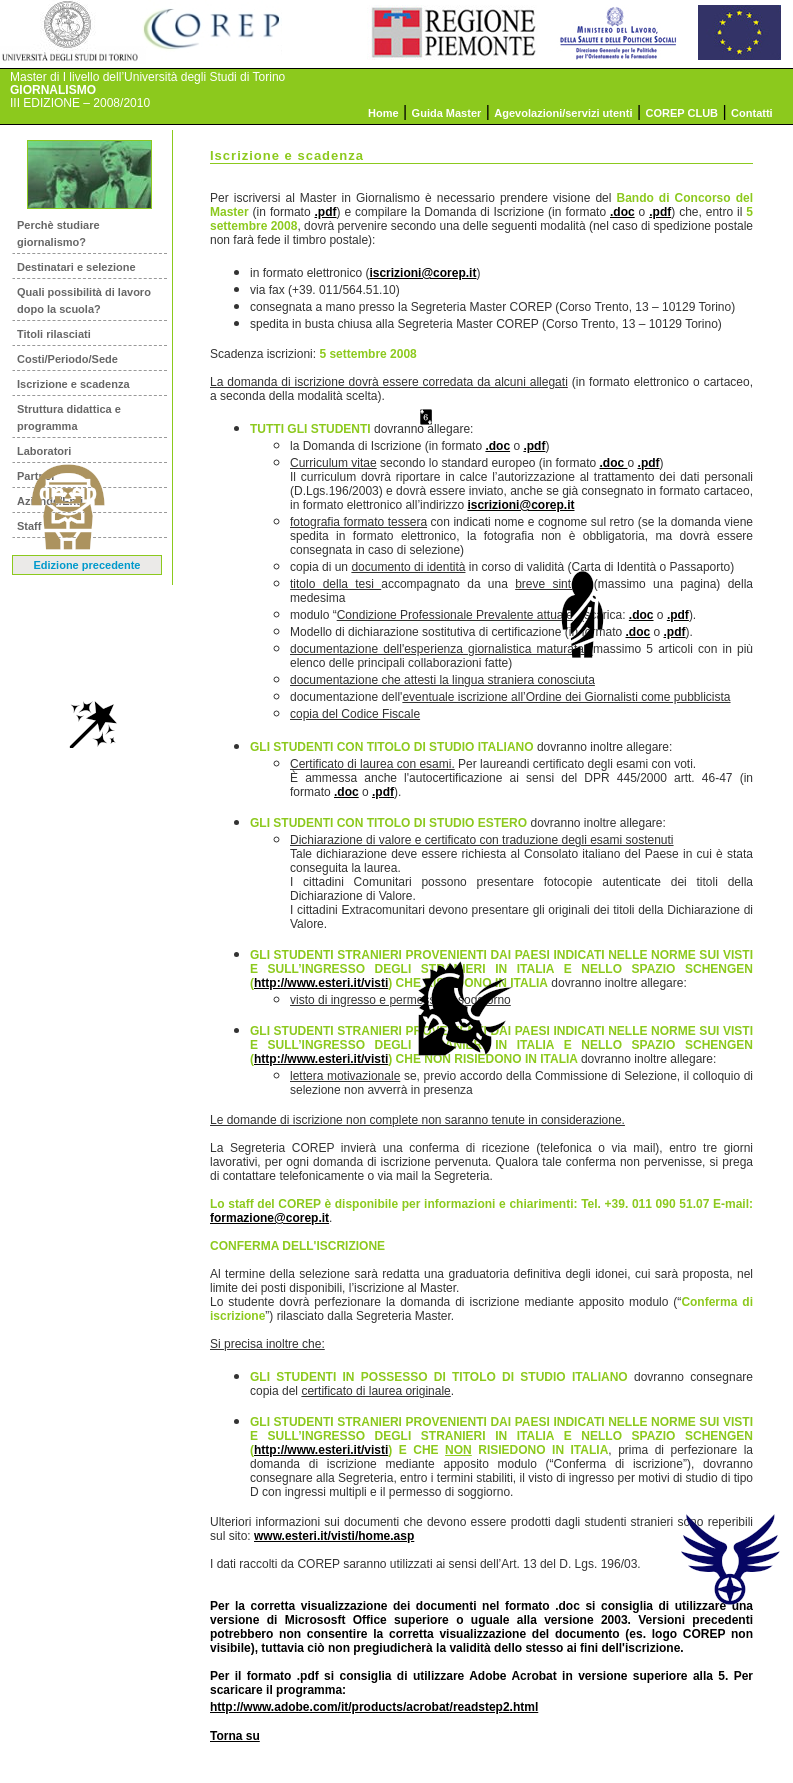  What do you see at coordinates (582, 614) in the screenshot?
I see `select roman or ancient civilization theme` at bounding box center [582, 614].